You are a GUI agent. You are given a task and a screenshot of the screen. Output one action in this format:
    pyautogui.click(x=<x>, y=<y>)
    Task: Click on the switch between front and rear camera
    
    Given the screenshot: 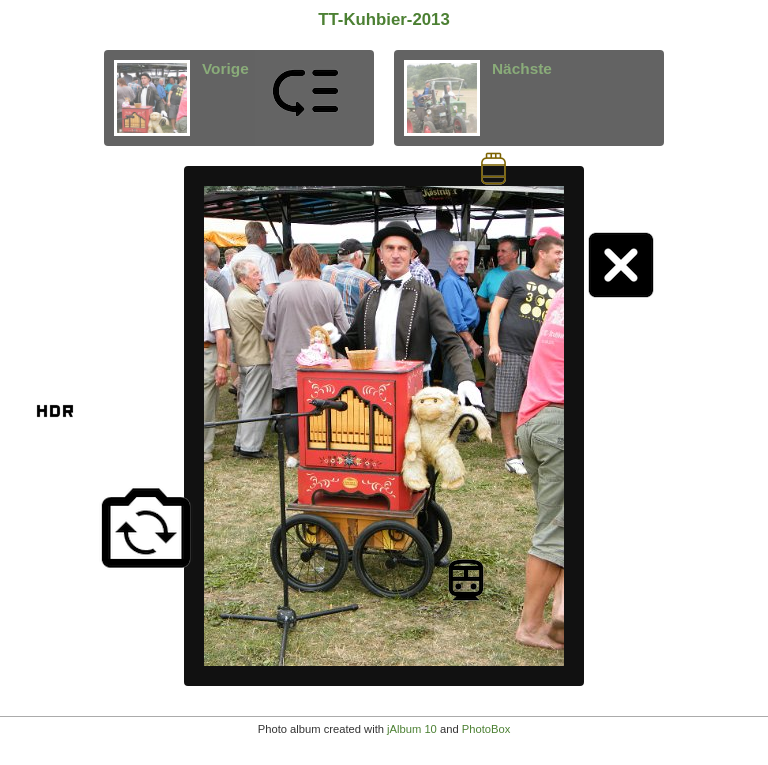 What is the action you would take?
    pyautogui.click(x=146, y=528)
    